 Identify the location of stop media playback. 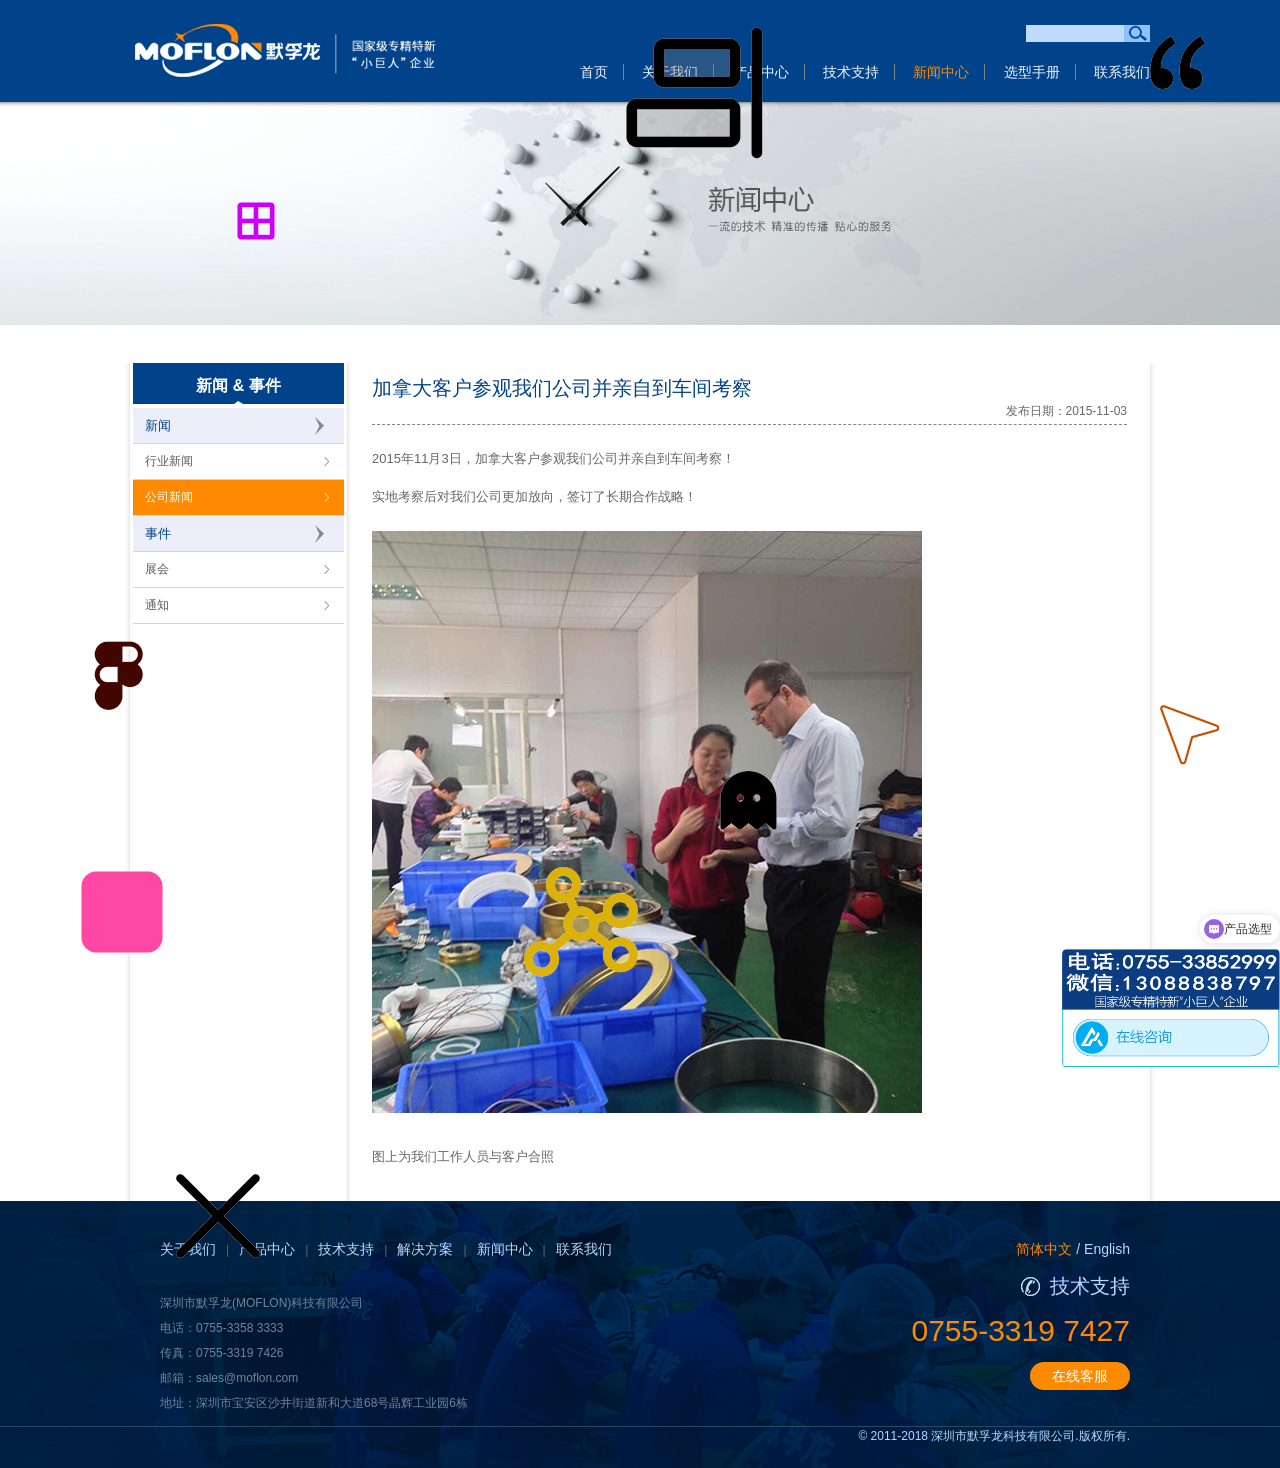
(122, 912).